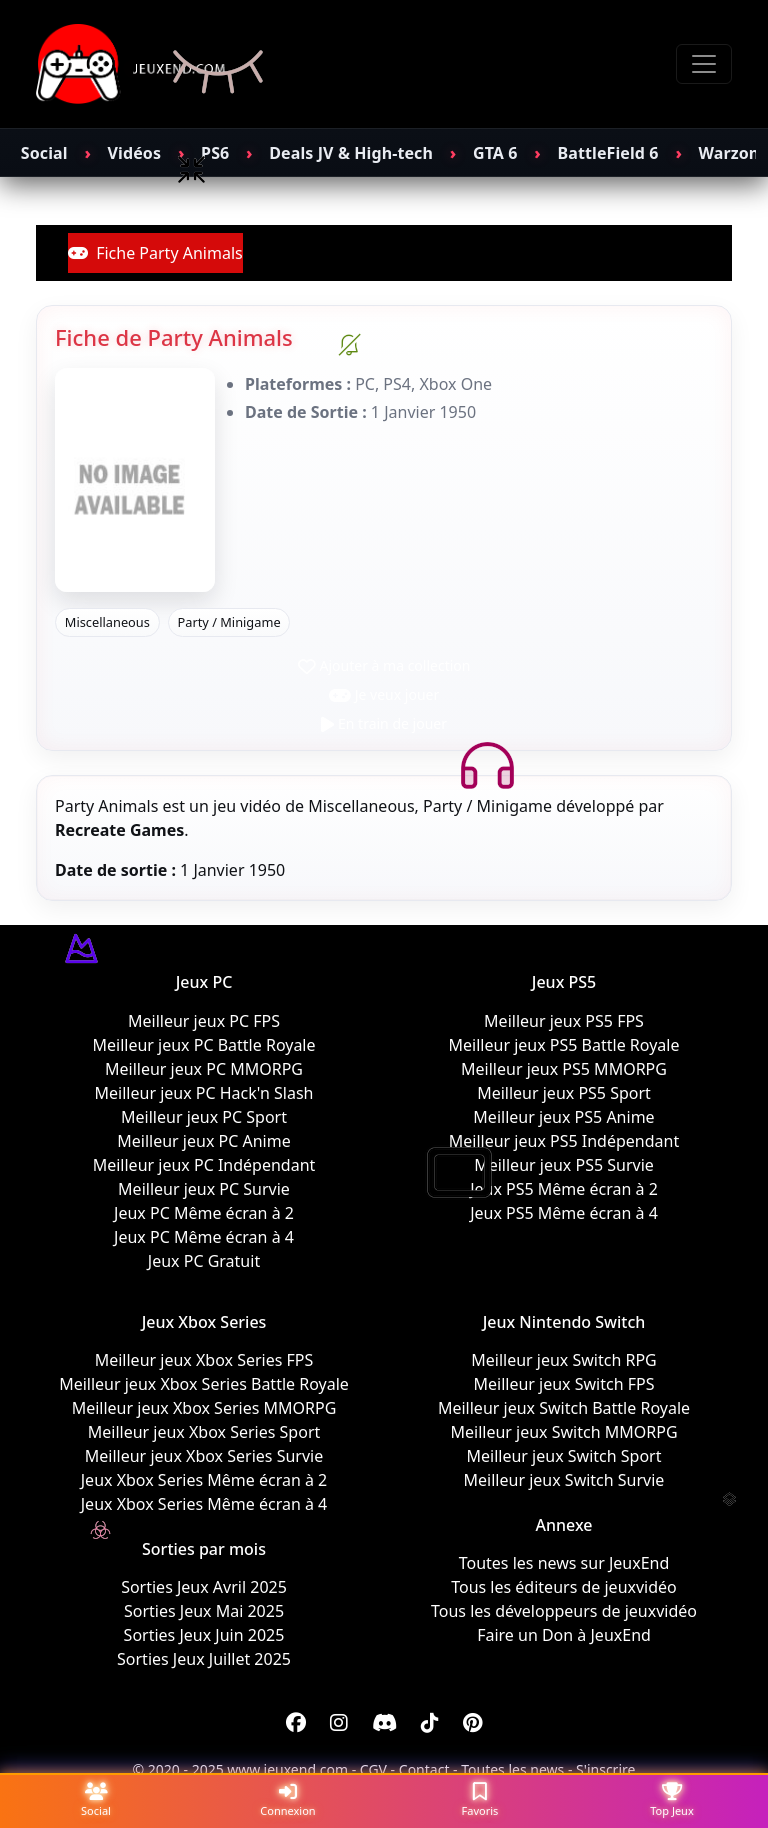  What do you see at coordinates (100, 1530) in the screenshot?
I see `indicates hazardous or dangerous content` at bounding box center [100, 1530].